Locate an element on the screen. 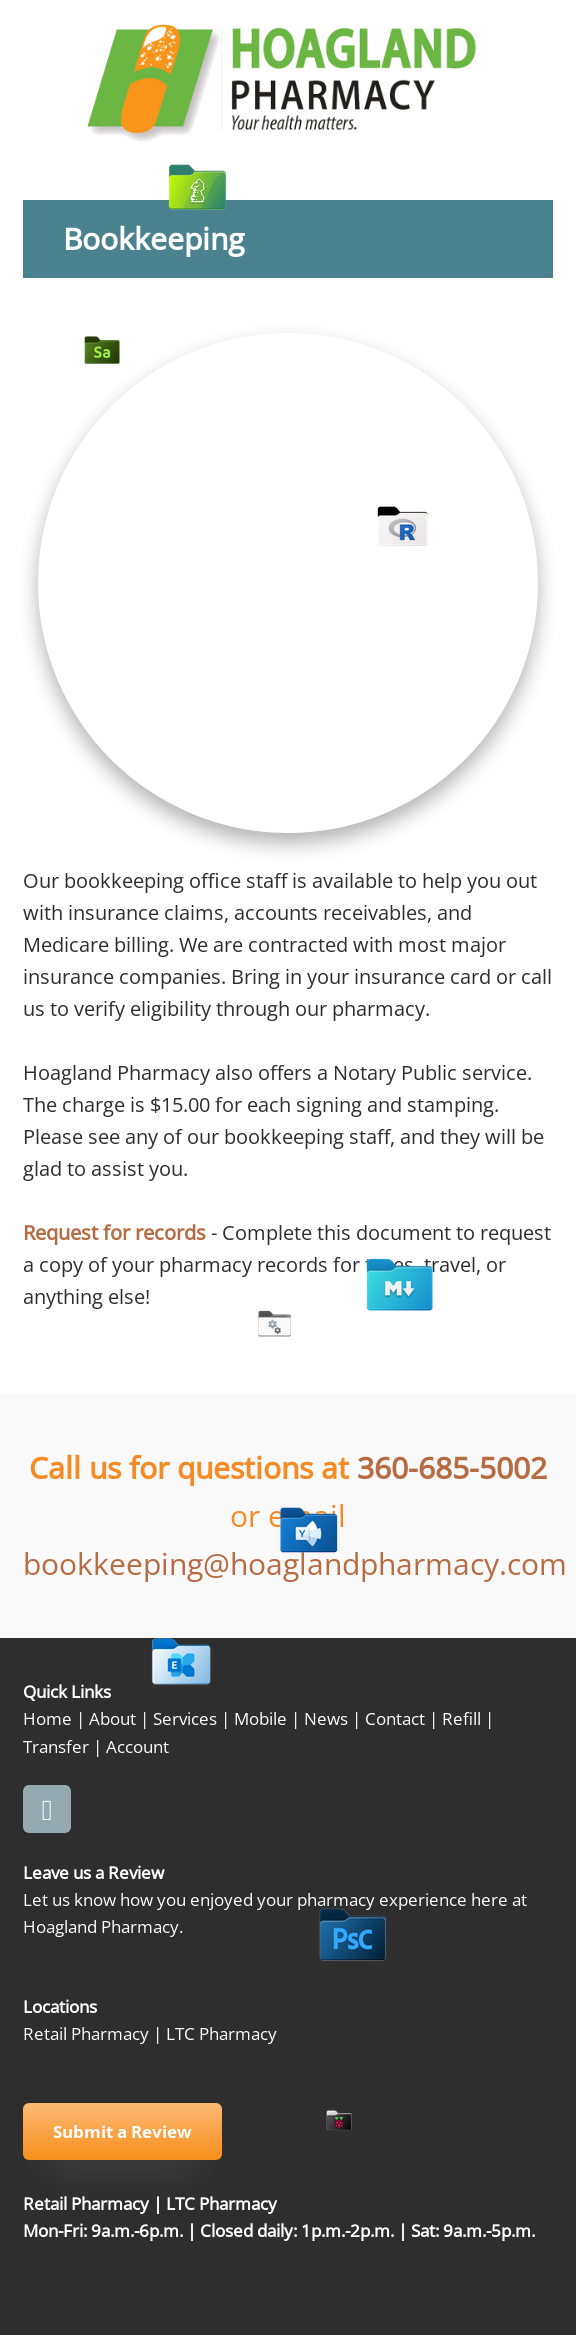  folder containing Raspberry Pi project files is located at coordinates (339, 2121).